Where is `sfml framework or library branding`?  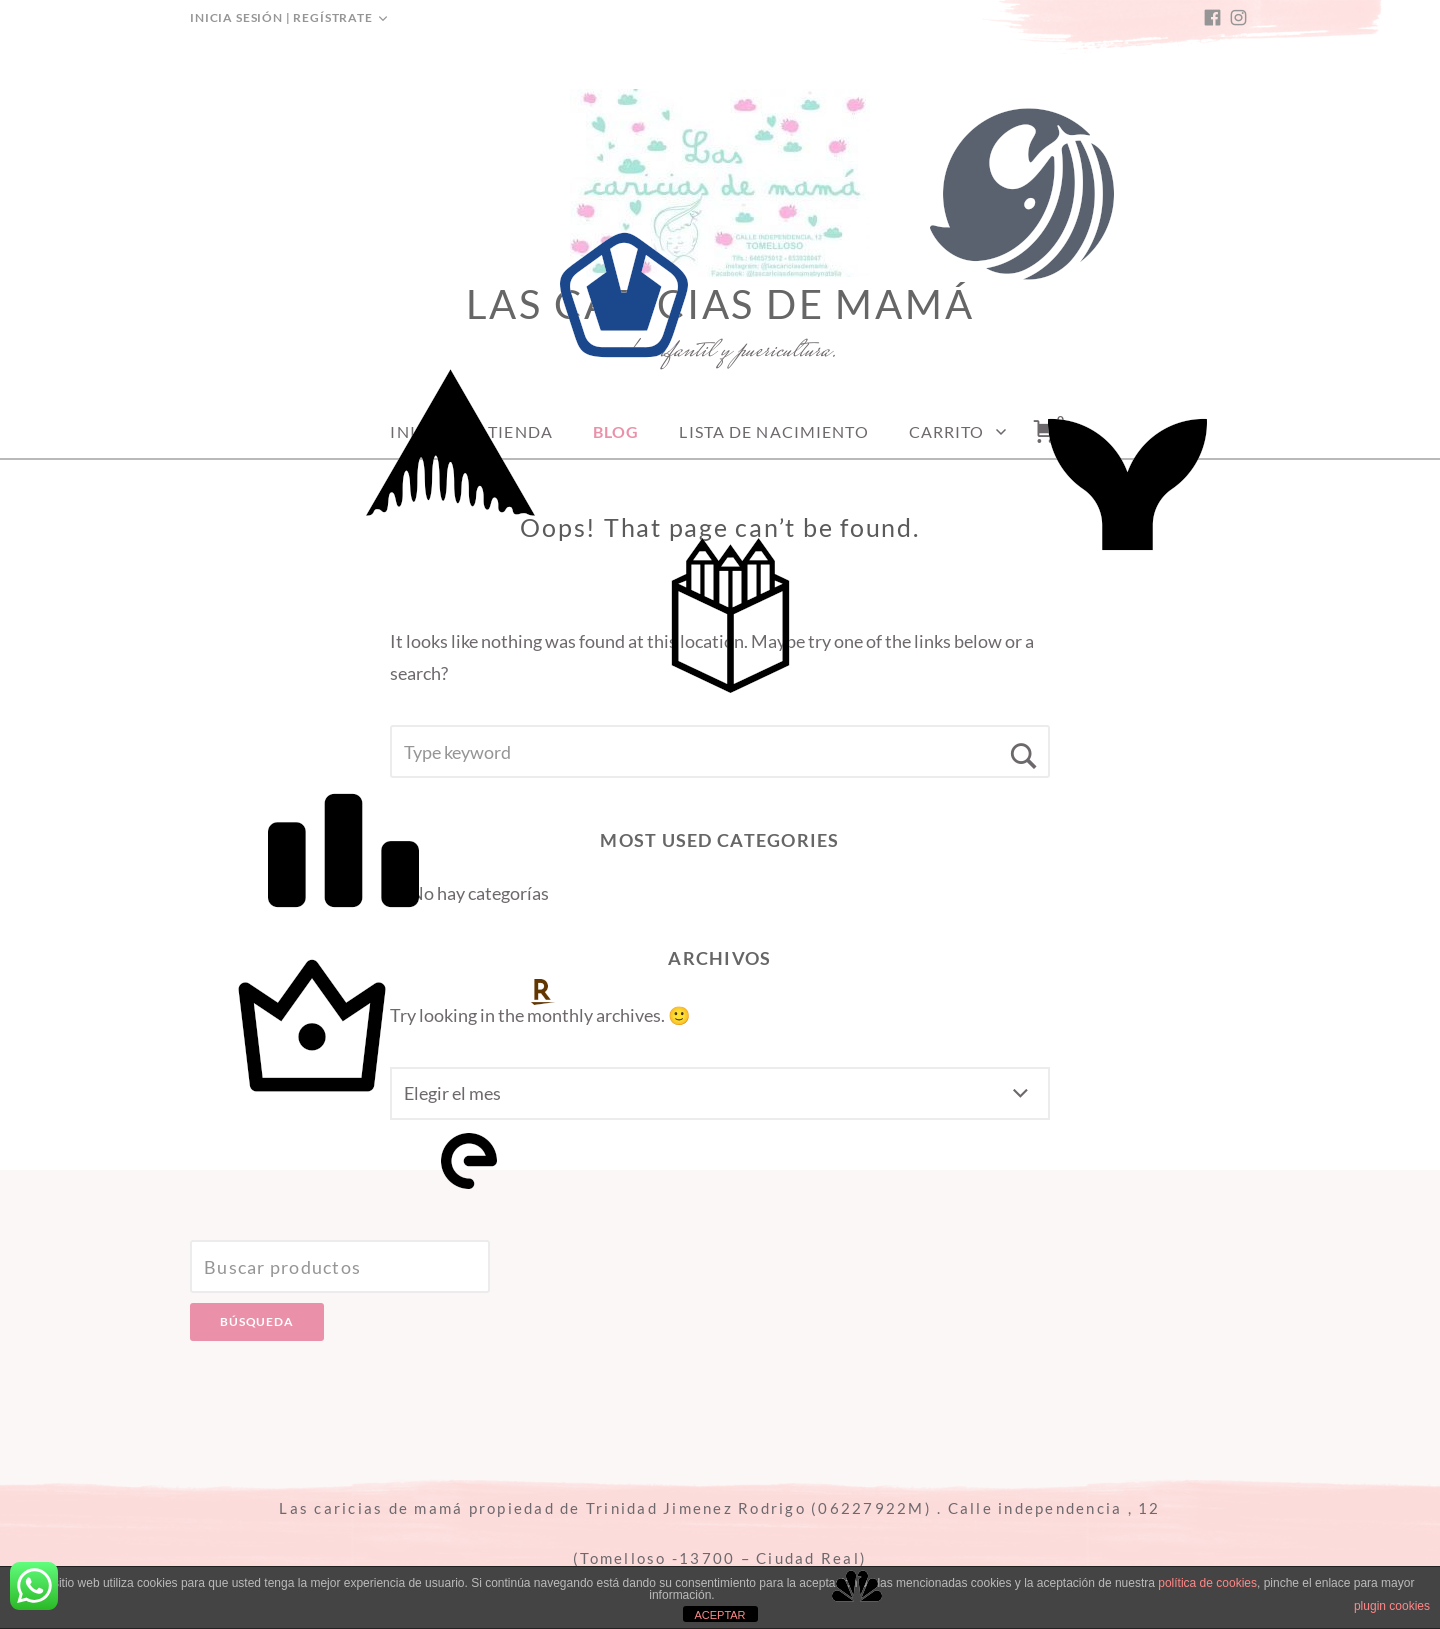
sfml framework or library branding is located at coordinates (624, 295).